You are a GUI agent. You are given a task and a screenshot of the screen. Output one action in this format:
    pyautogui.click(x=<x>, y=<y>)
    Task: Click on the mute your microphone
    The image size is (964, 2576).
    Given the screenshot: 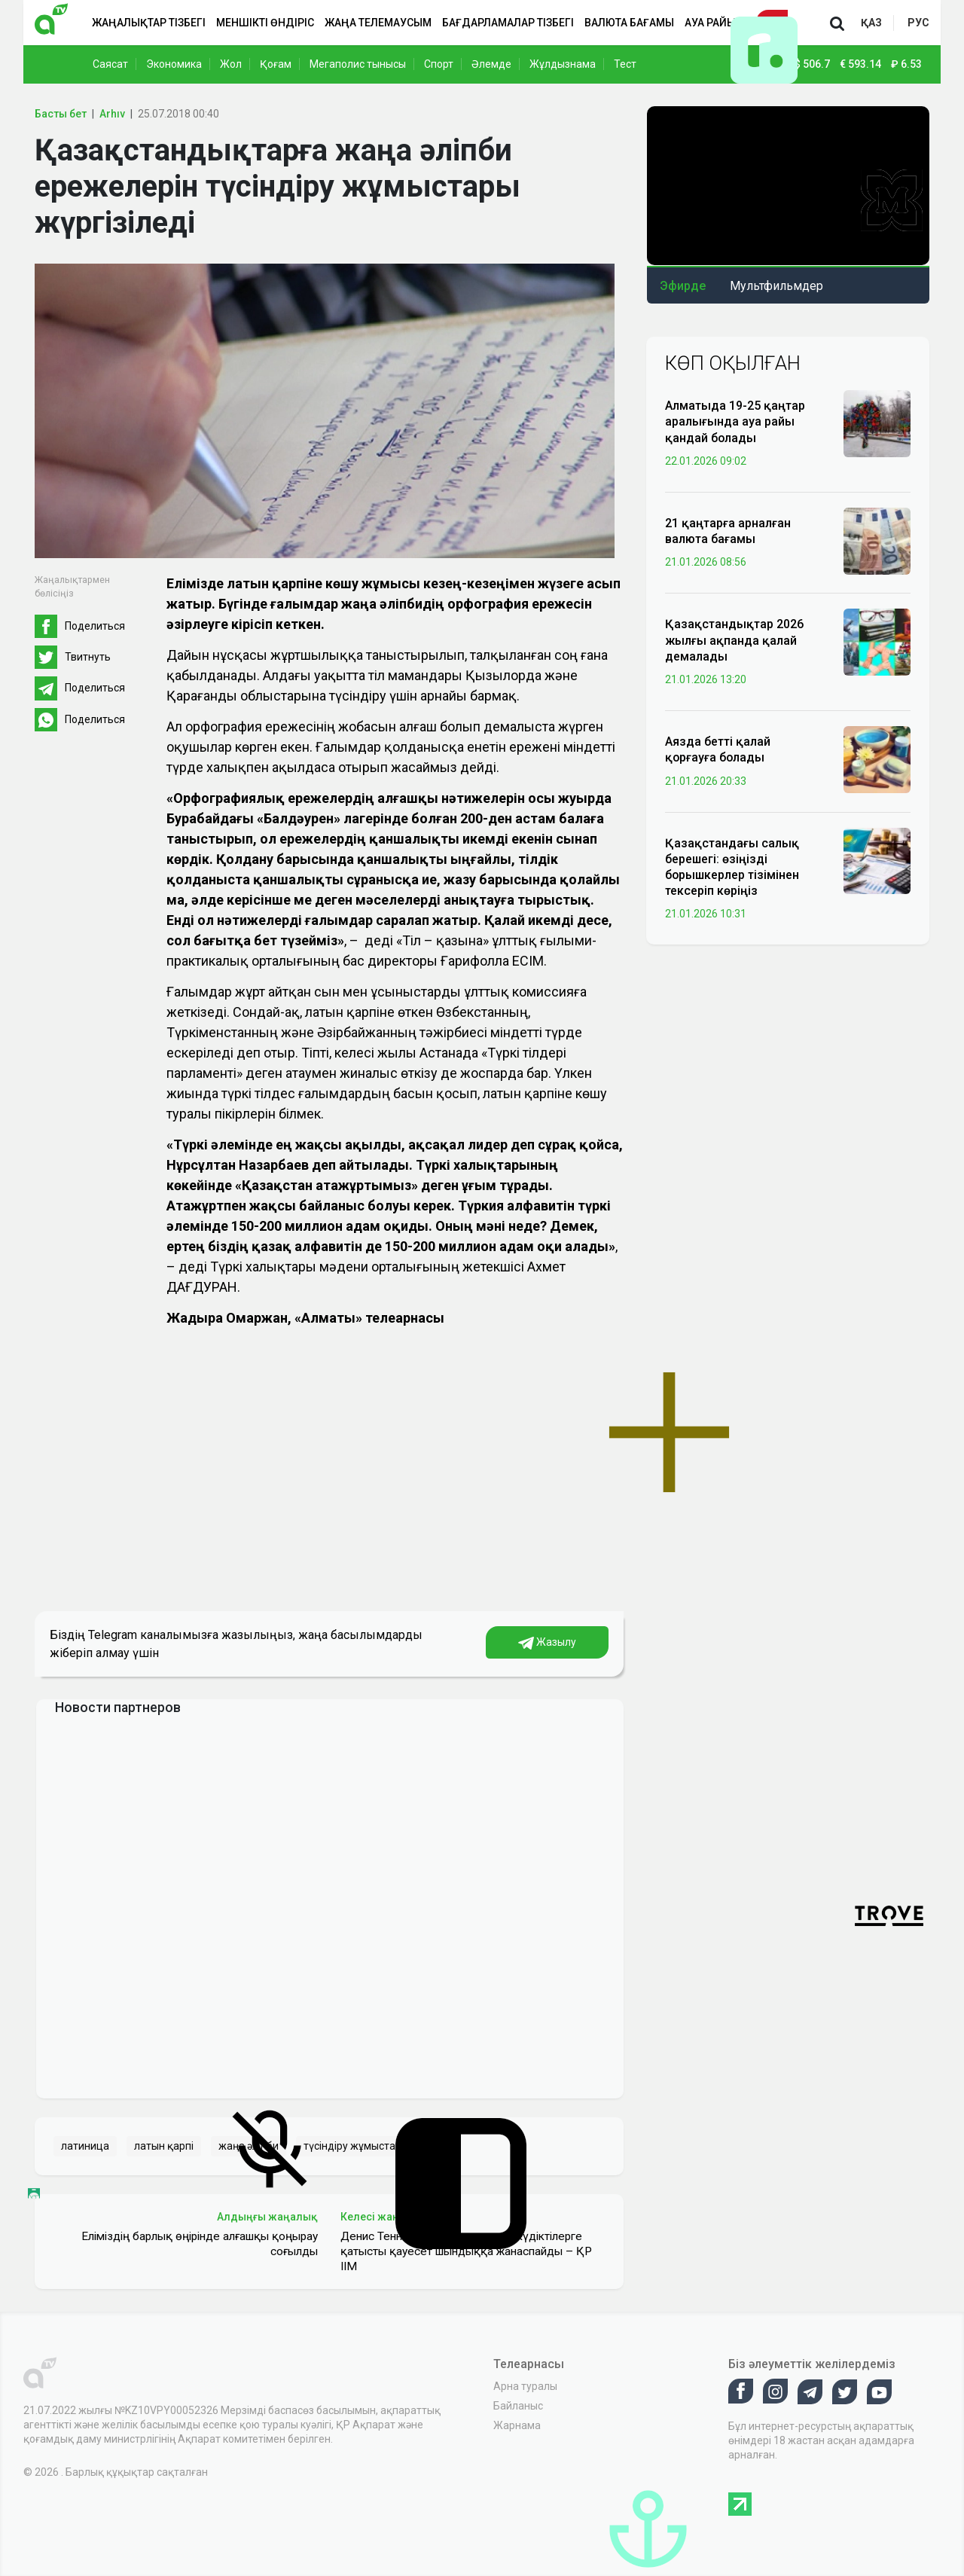 What is the action you would take?
    pyautogui.click(x=270, y=2149)
    